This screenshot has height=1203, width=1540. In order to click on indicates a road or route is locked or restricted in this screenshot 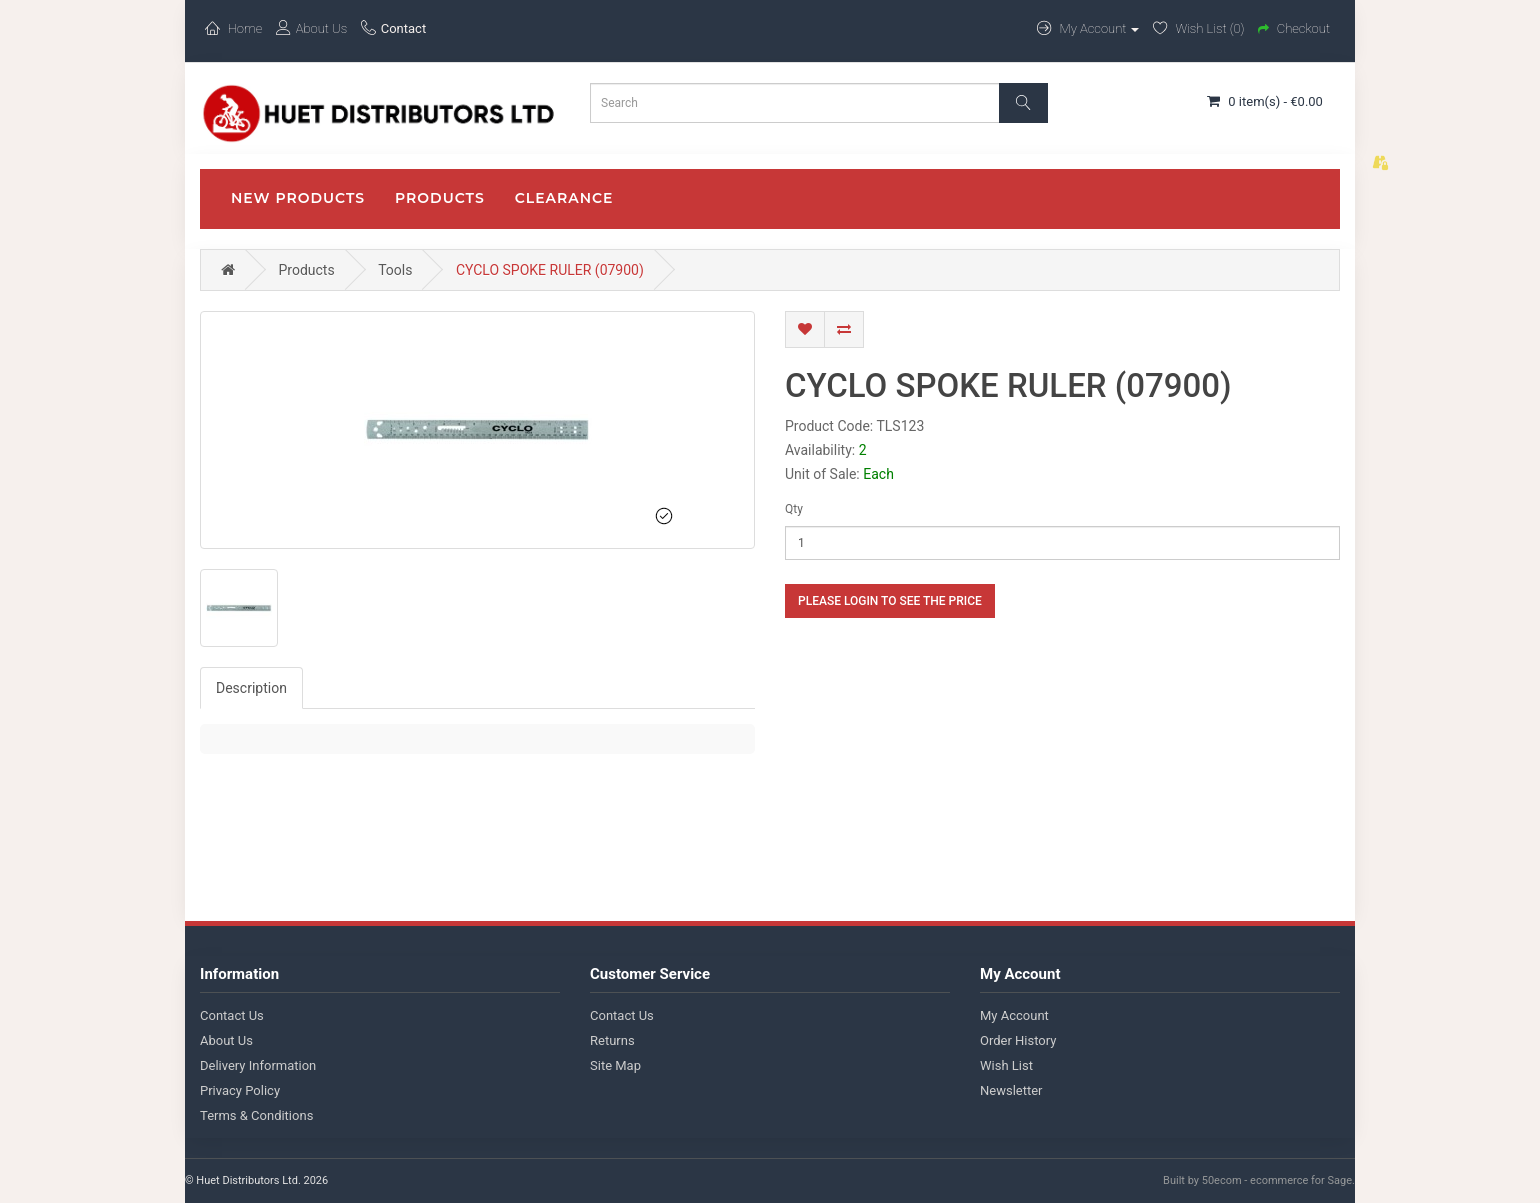, I will do `click(1380, 162)`.